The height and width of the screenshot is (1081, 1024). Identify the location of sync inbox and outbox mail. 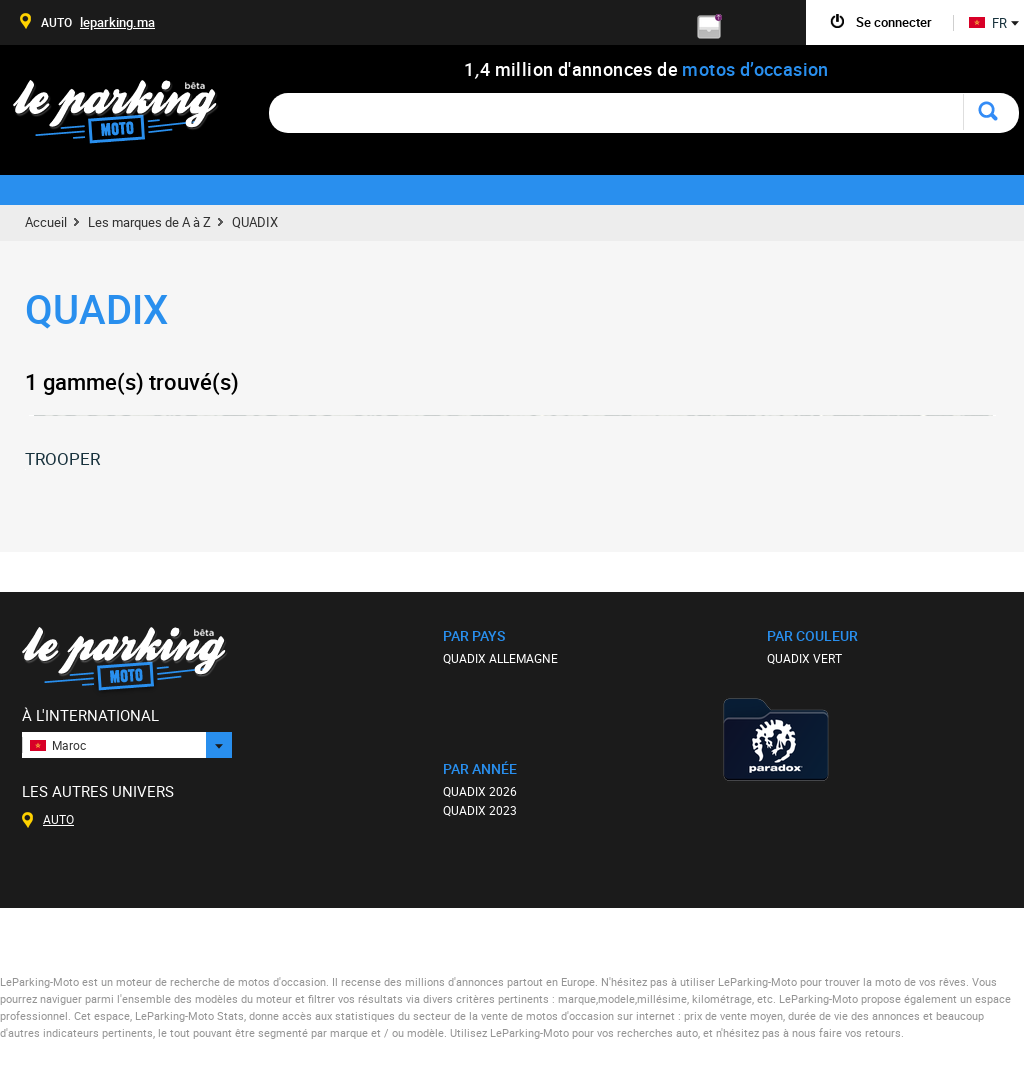
(709, 27).